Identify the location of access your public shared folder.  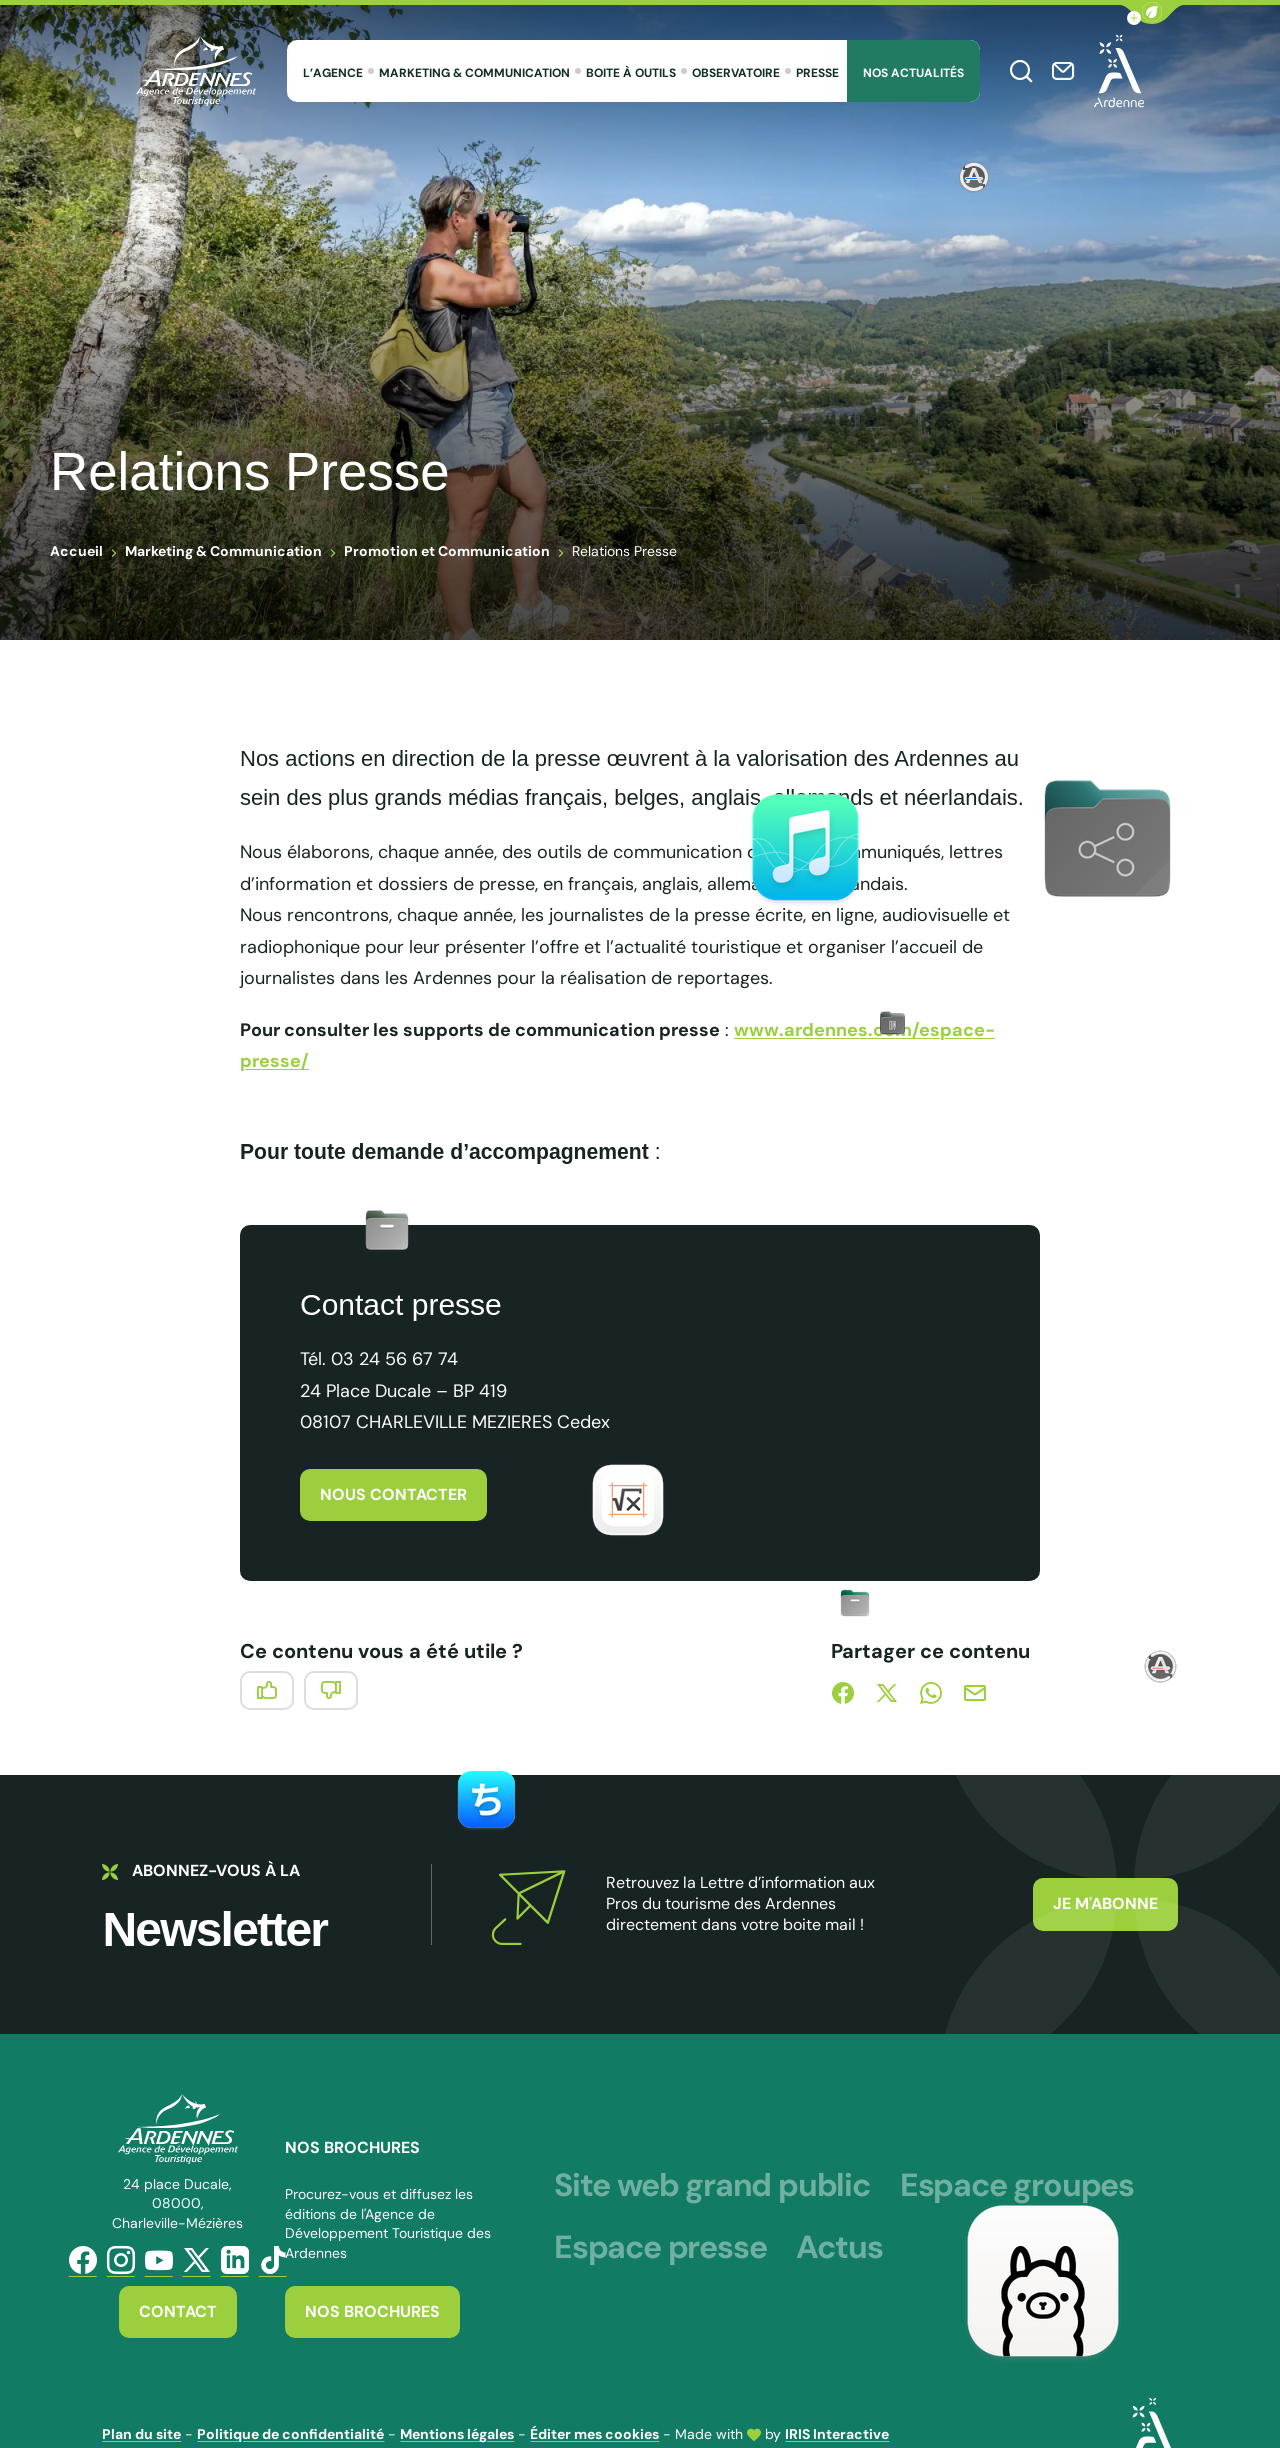
(1107, 838).